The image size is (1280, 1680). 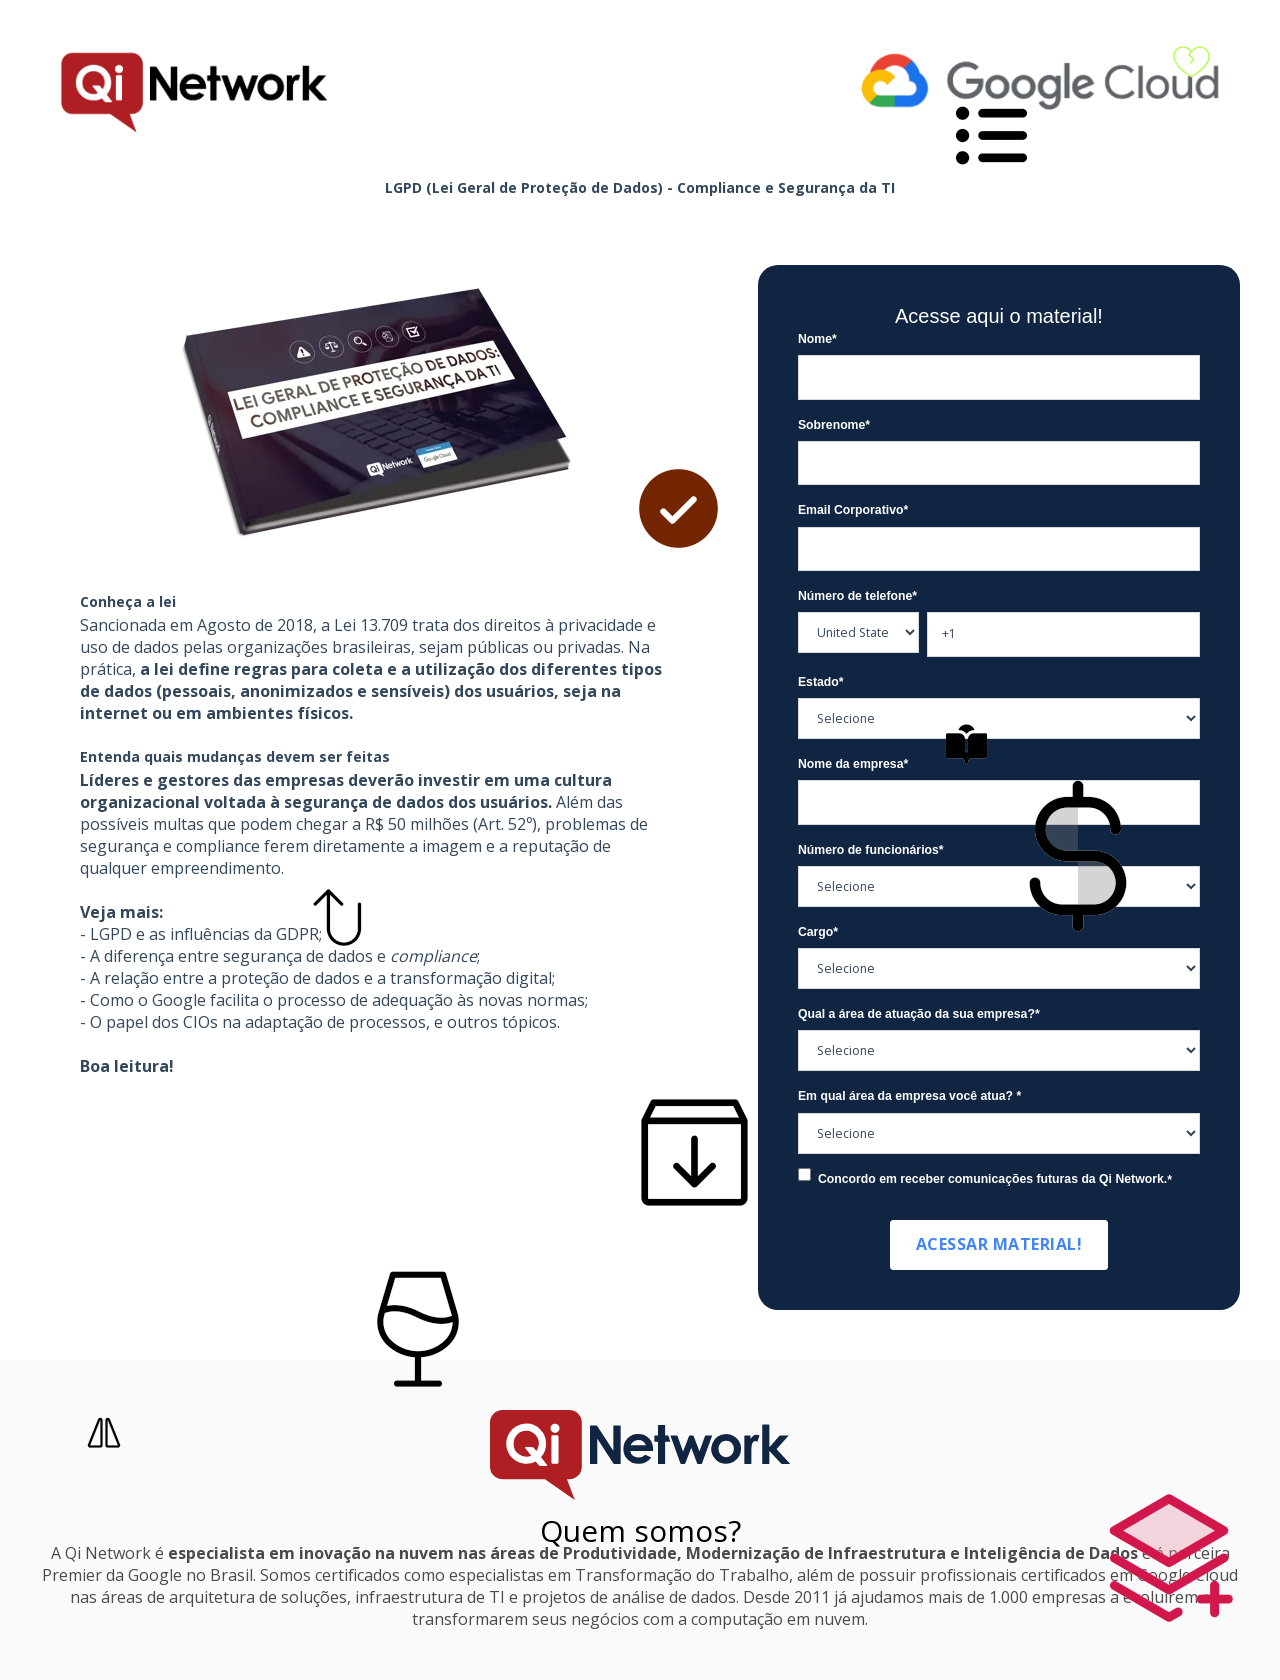 What do you see at coordinates (1169, 1558) in the screenshot?
I see `add a new layer to the stack` at bounding box center [1169, 1558].